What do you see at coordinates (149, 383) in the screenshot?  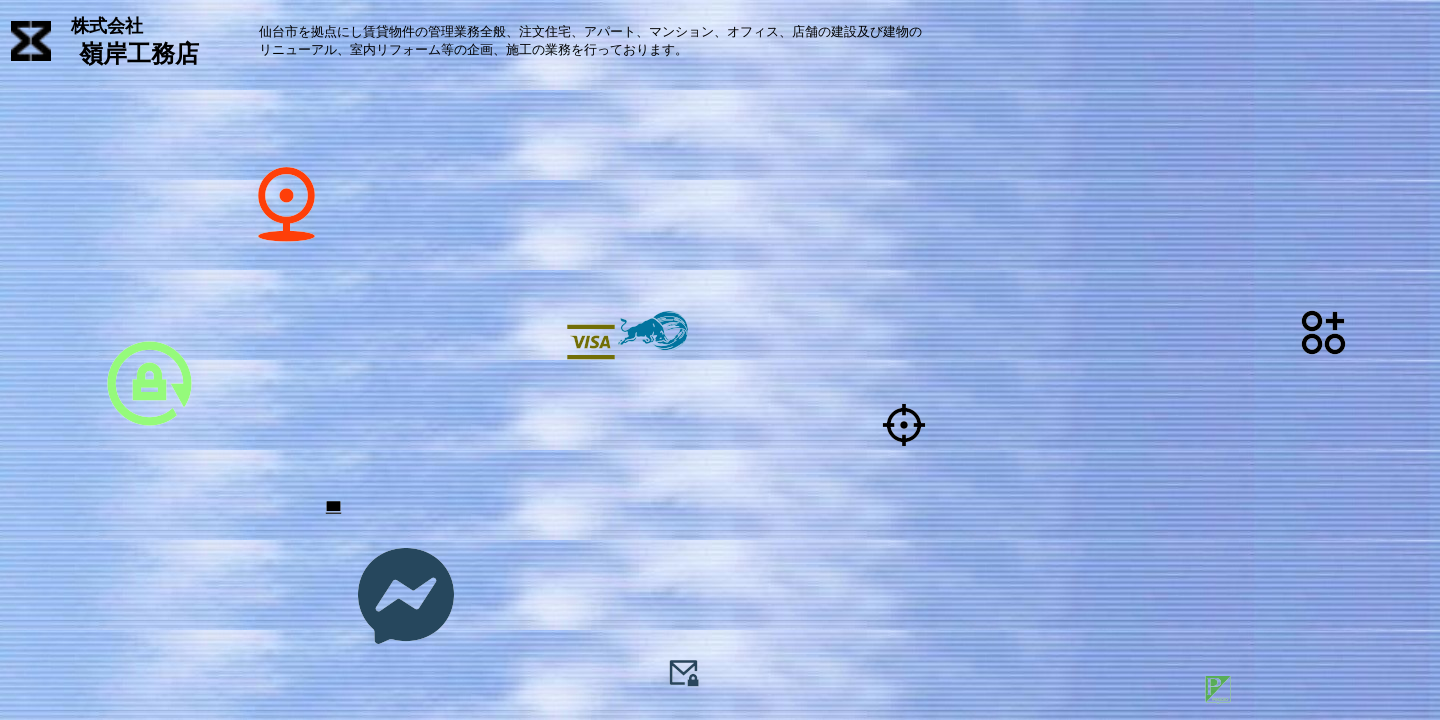 I see `screen rotation is locked` at bounding box center [149, 383].